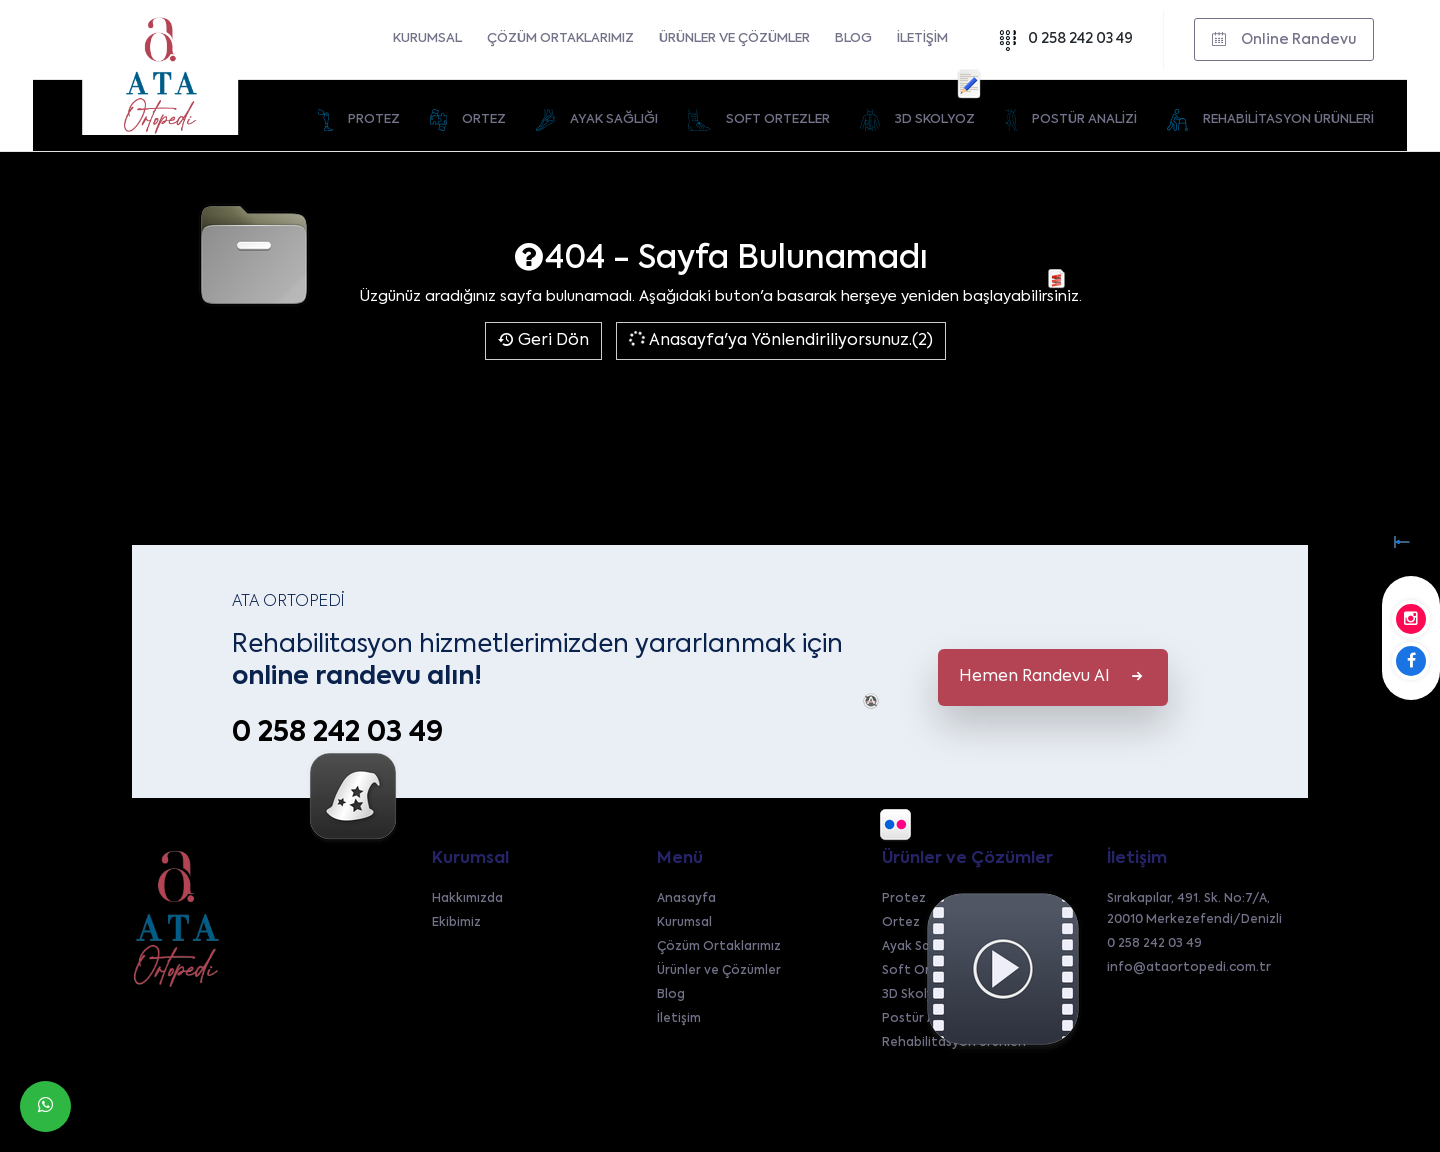  What do you see at coordinates (895, 824) in the screenshot?
I see `connect your Flickr account` at bounding box center [895, 824].